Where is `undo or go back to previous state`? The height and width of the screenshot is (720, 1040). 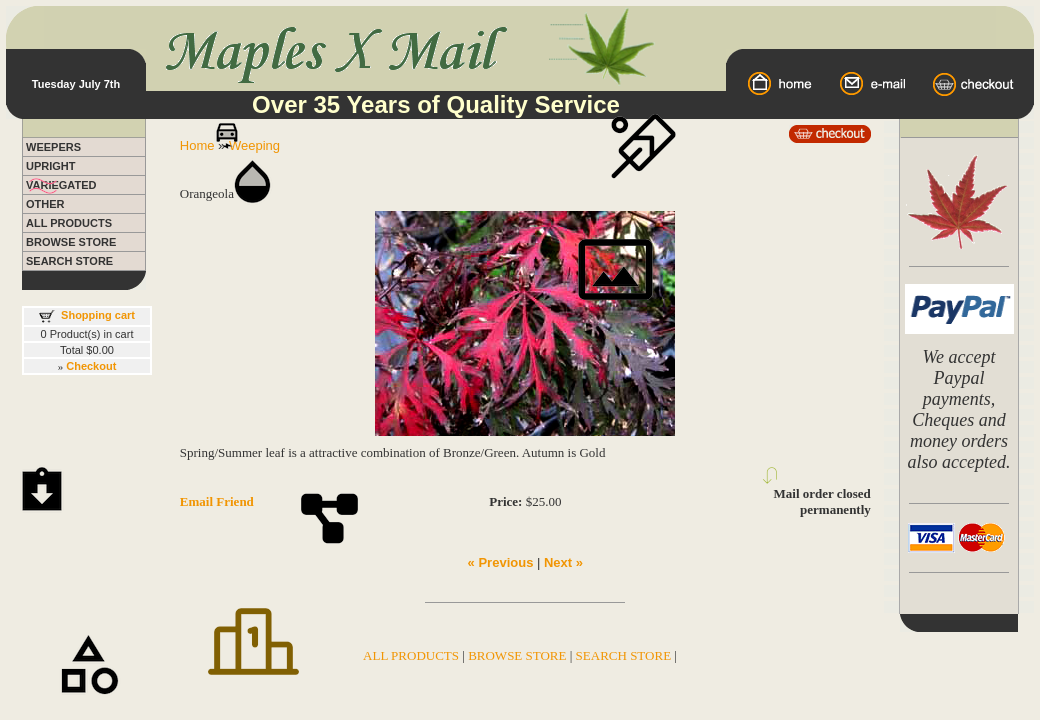 undo or go back to previous state is located at coordinates (770, 475).